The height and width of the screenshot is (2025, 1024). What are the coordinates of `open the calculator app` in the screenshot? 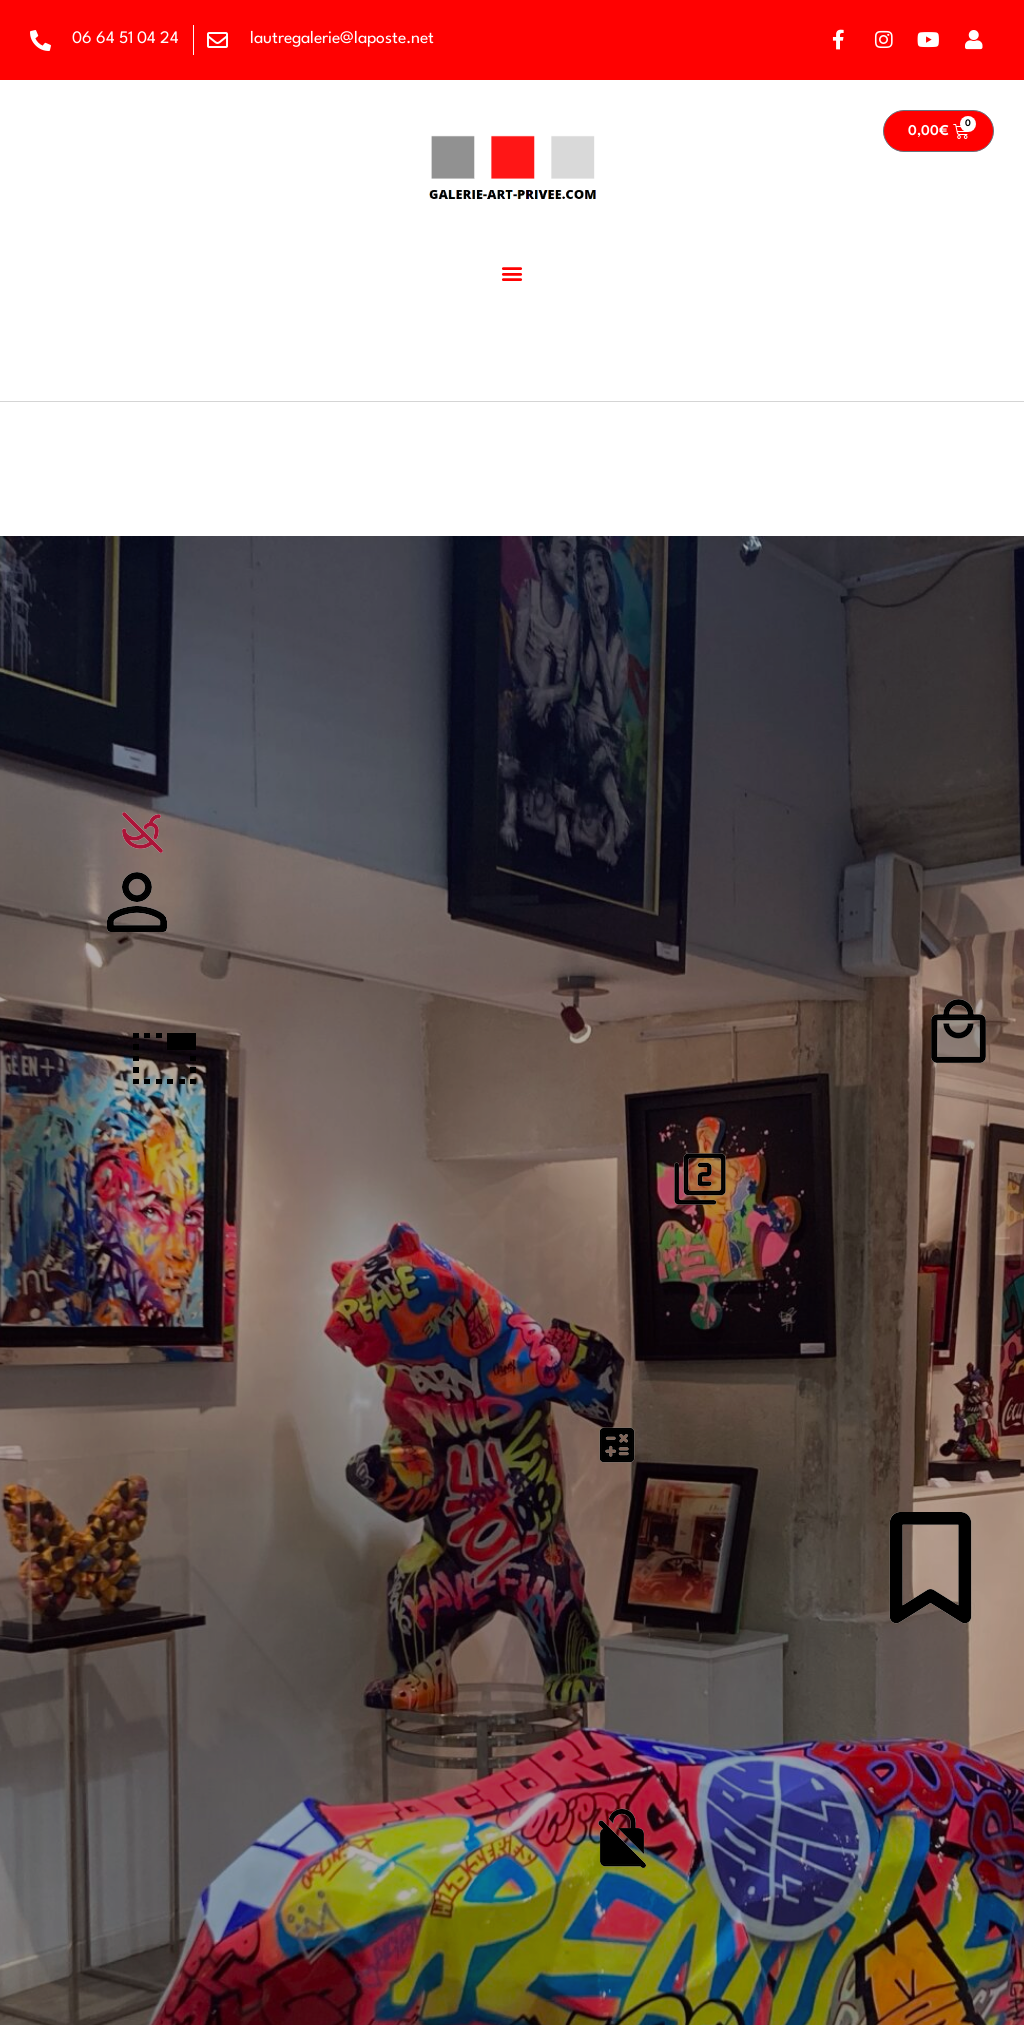 It's located at (617, 1445).